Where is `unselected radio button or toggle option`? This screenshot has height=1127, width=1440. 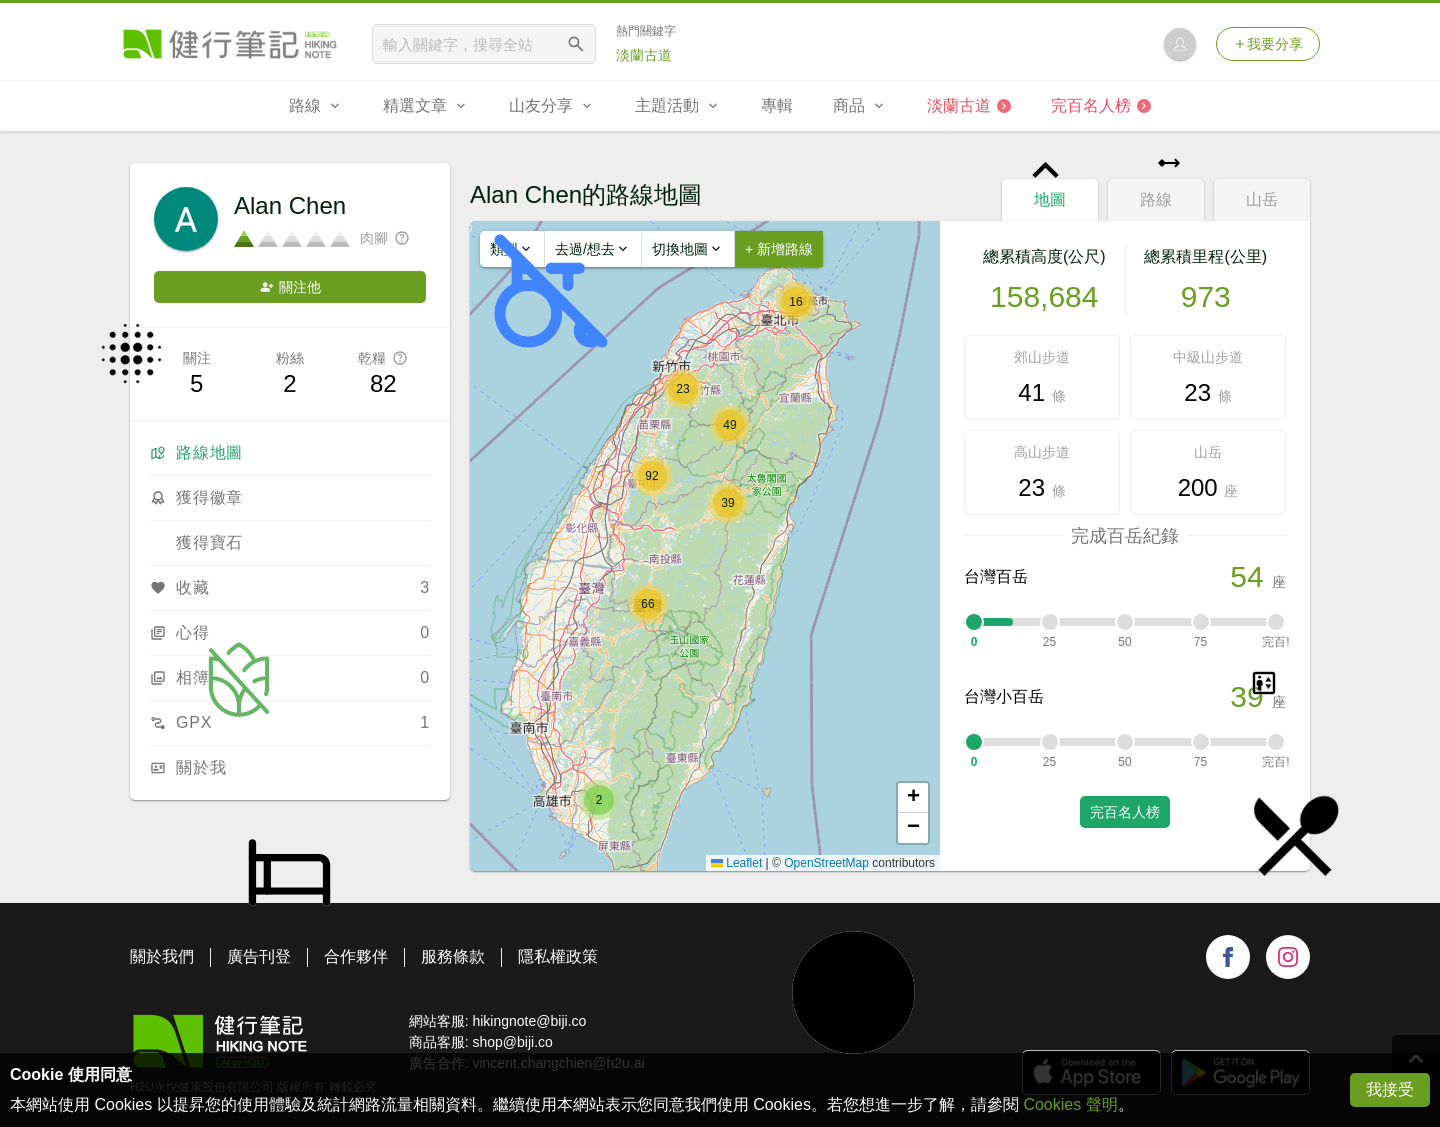 unselected radio button or toggle option is located at coordinates (853, 992).